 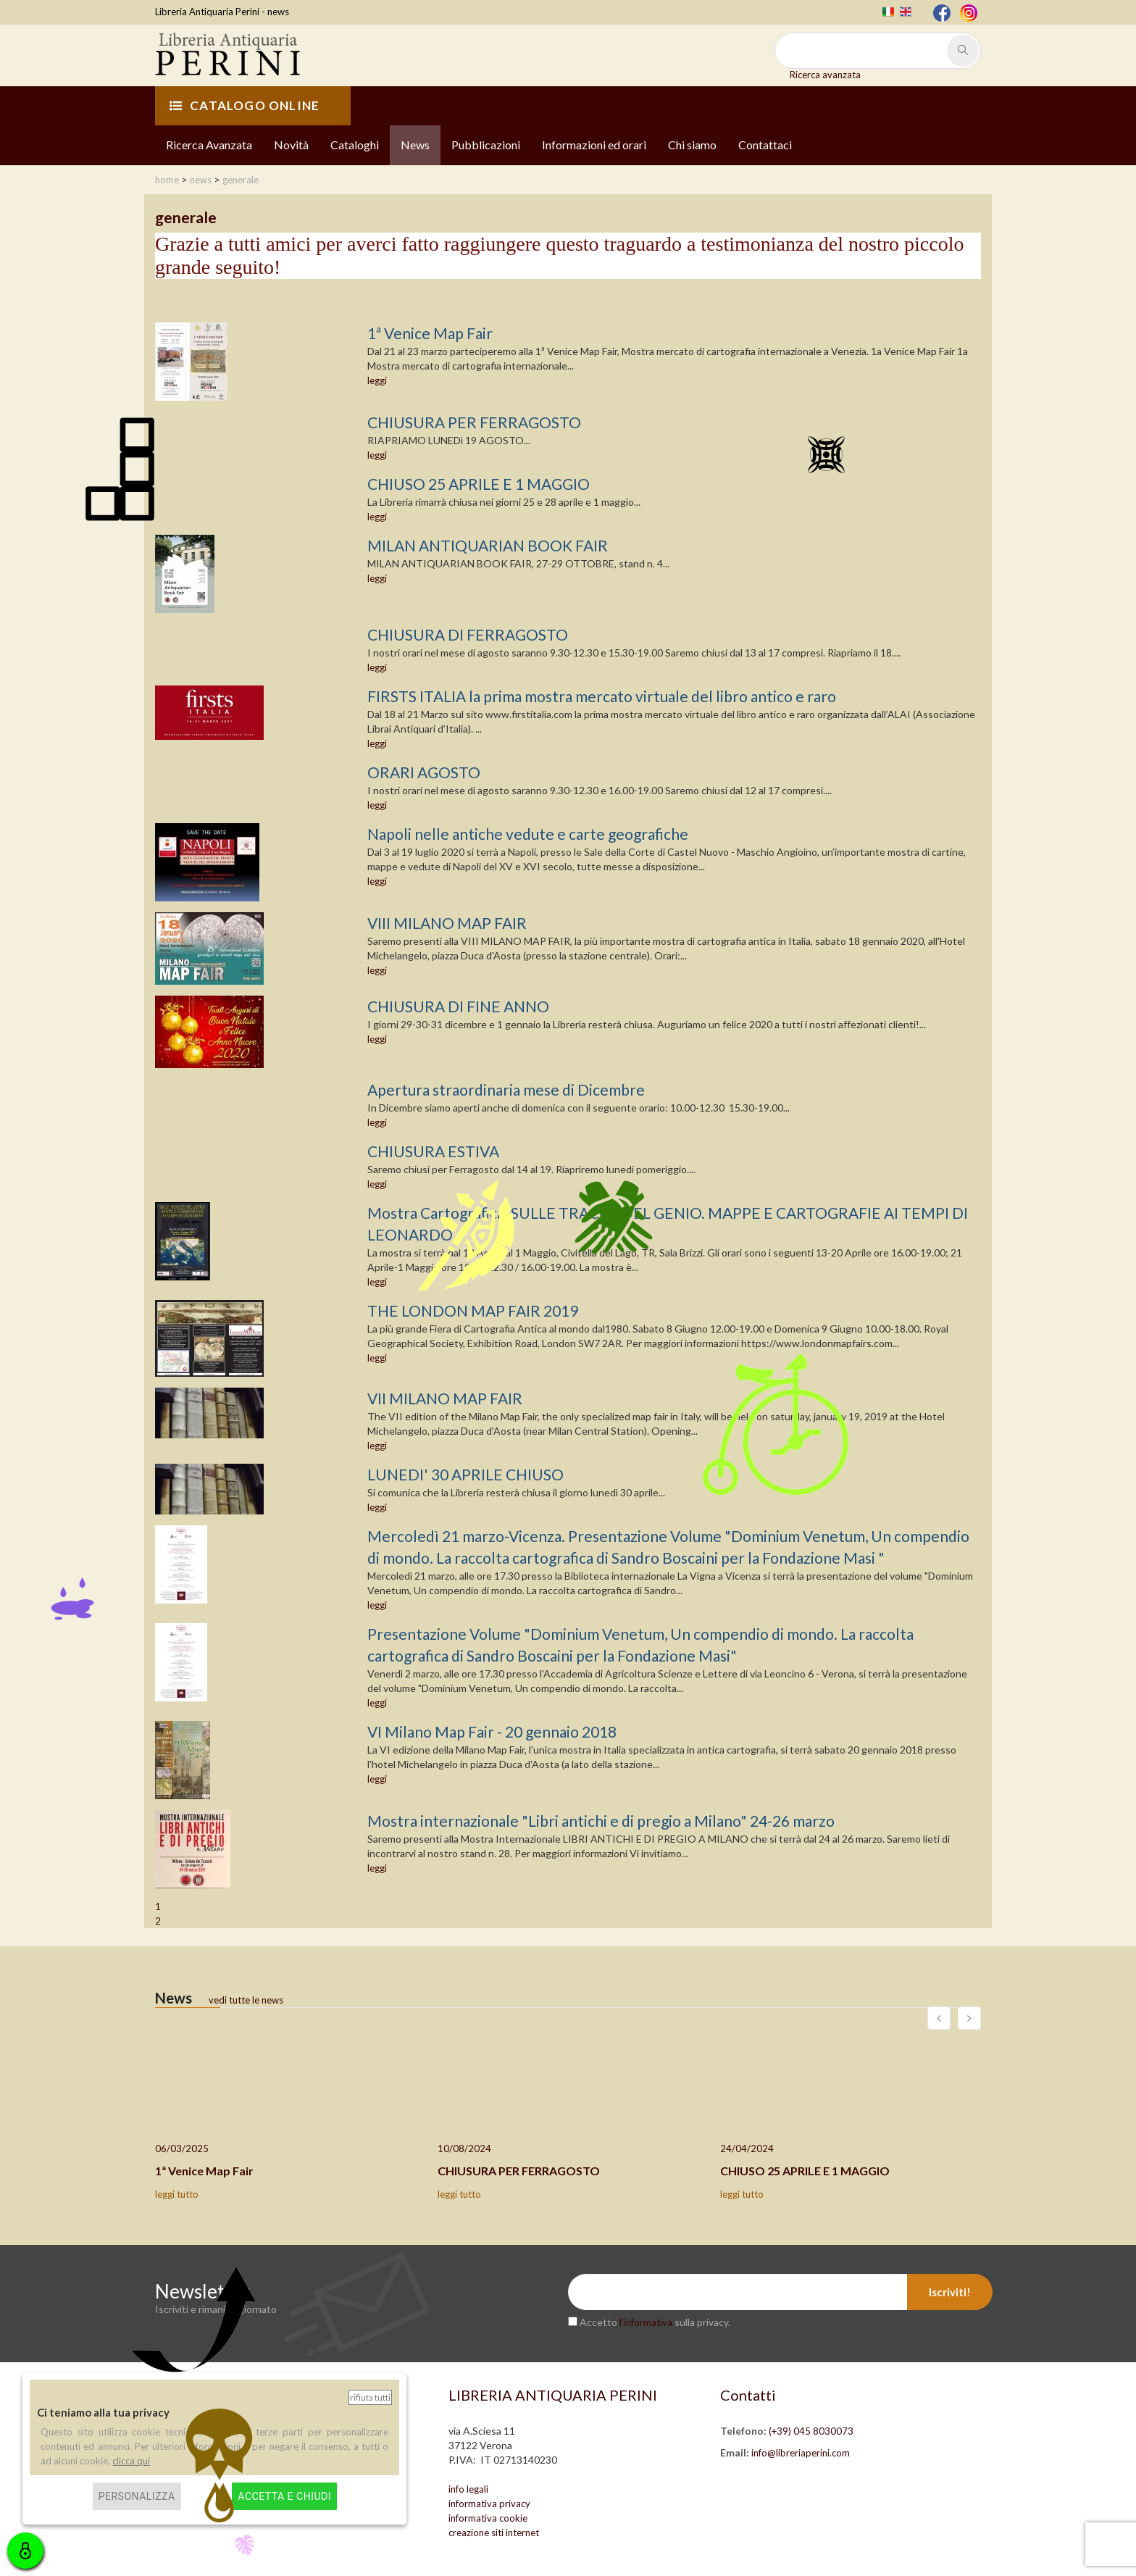 I want to click on indicates a poisonous or toxic item, so click(x=219, y=2465).